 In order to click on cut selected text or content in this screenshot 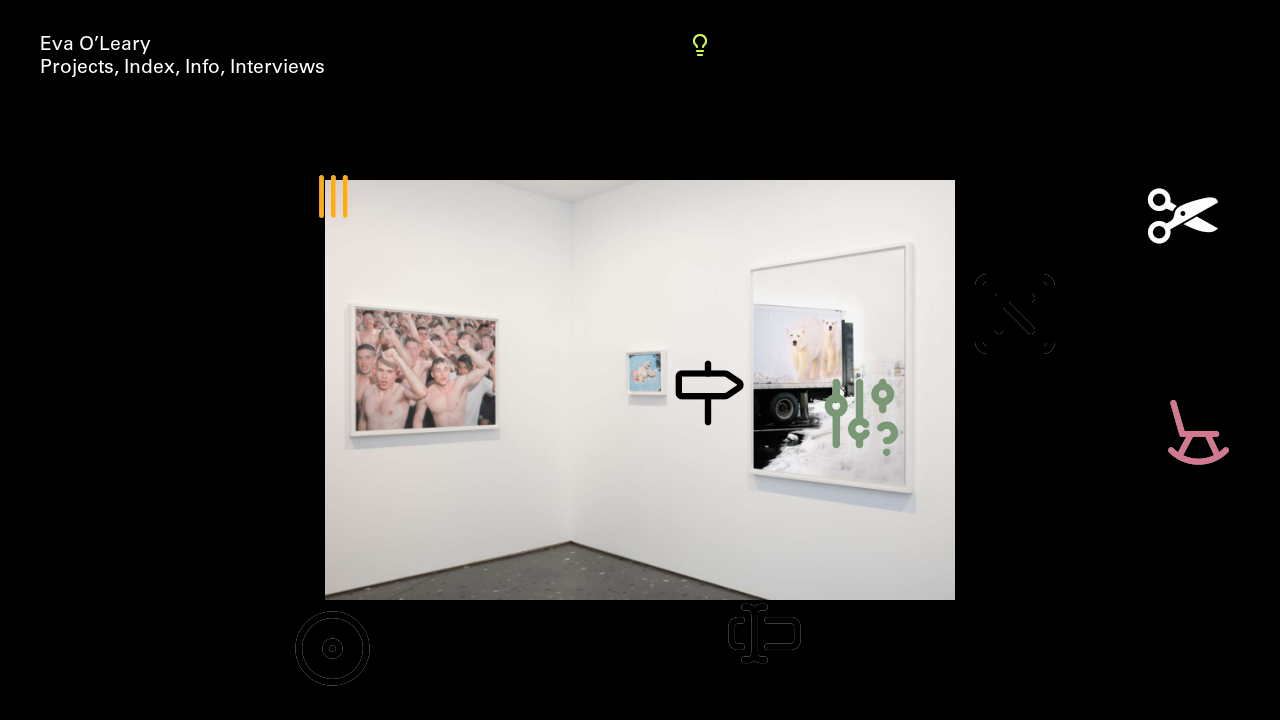, I will do `click(1183, 216)`.